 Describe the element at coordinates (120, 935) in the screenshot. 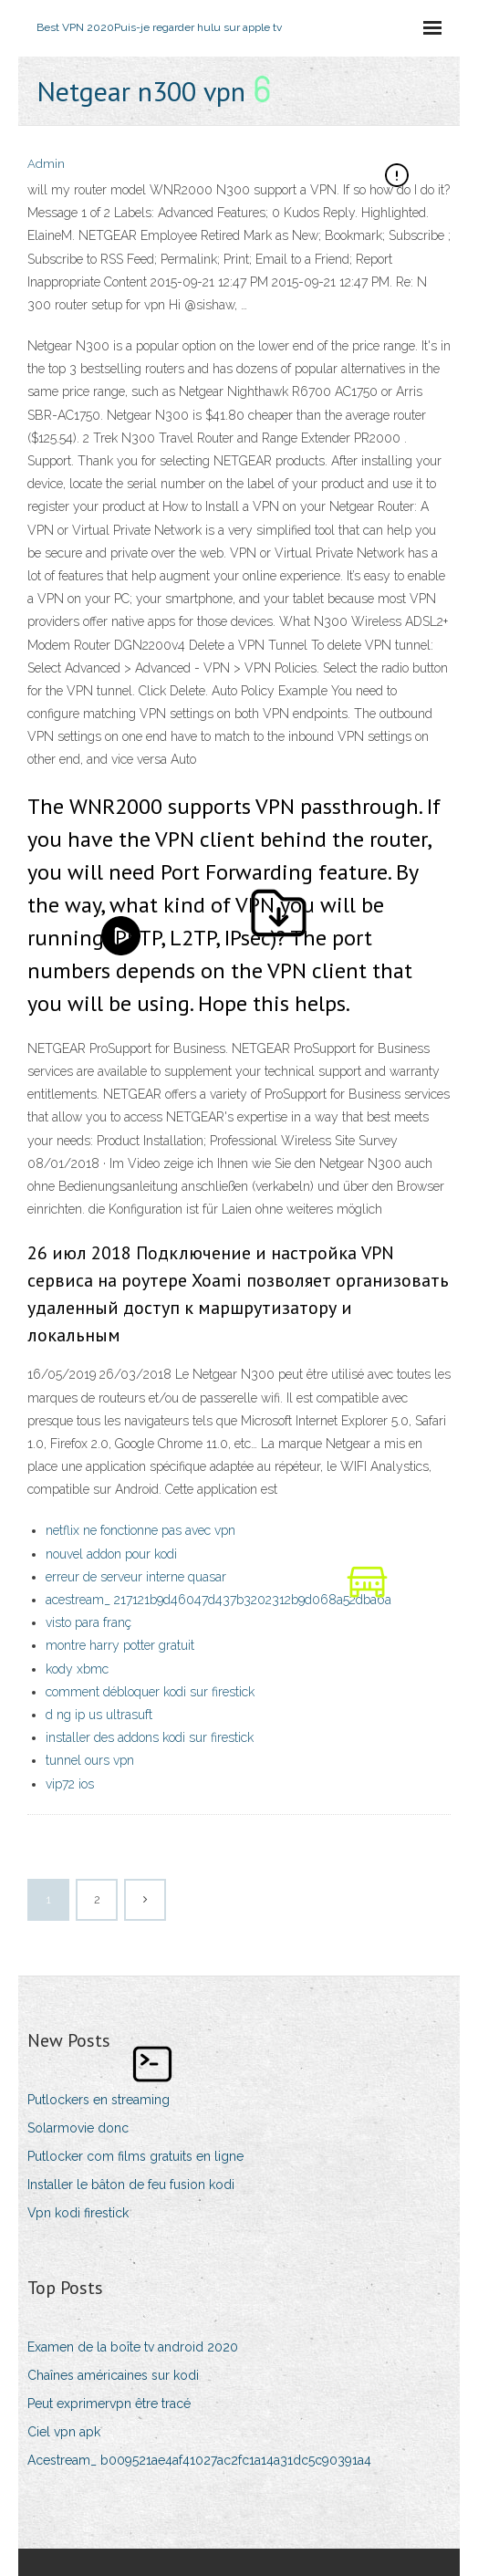

I see `play media or video content` at that location.